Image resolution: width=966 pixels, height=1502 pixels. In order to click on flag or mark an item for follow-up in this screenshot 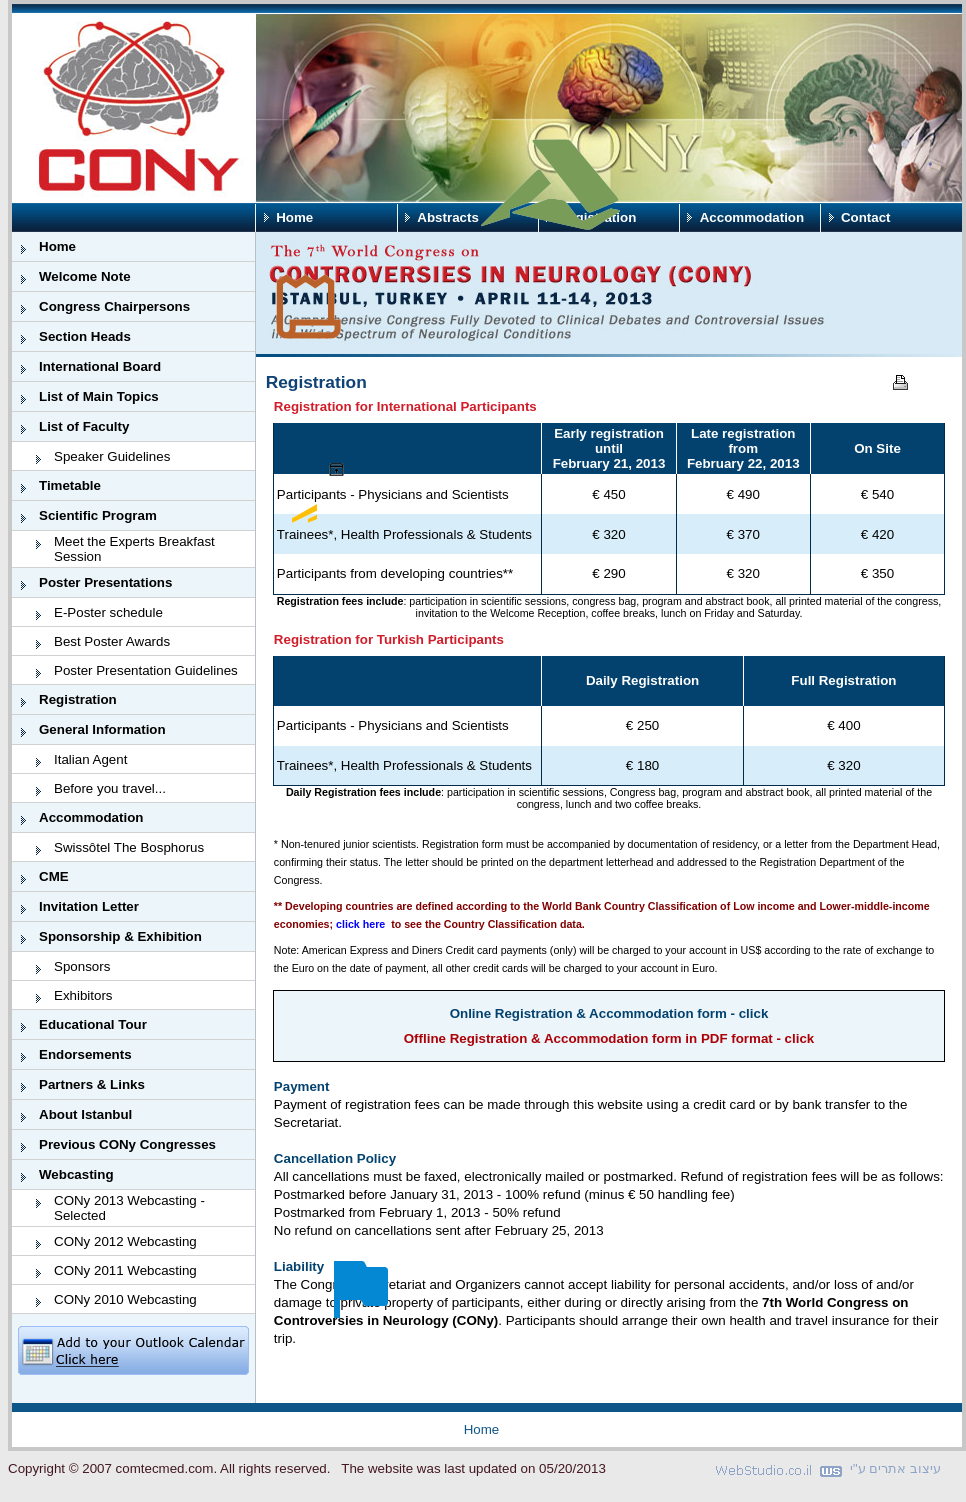, I will do `click(361, 1288)`.